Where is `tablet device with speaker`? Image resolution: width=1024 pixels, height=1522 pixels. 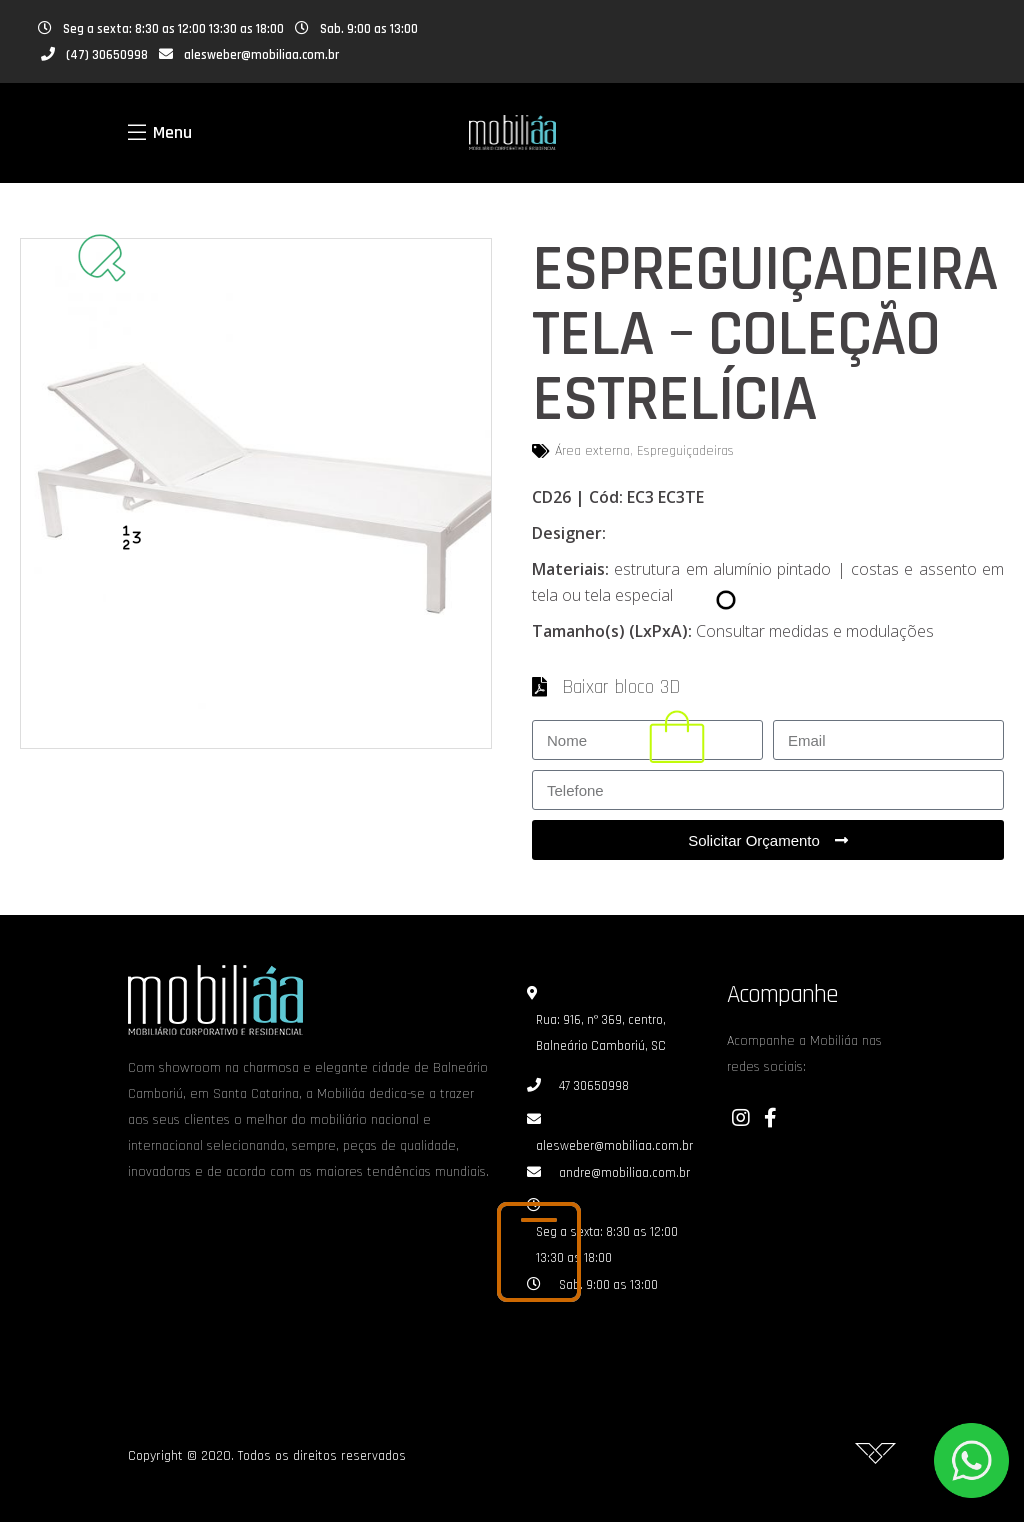 tablet device with speaker is located at coordinates (539, 1252).